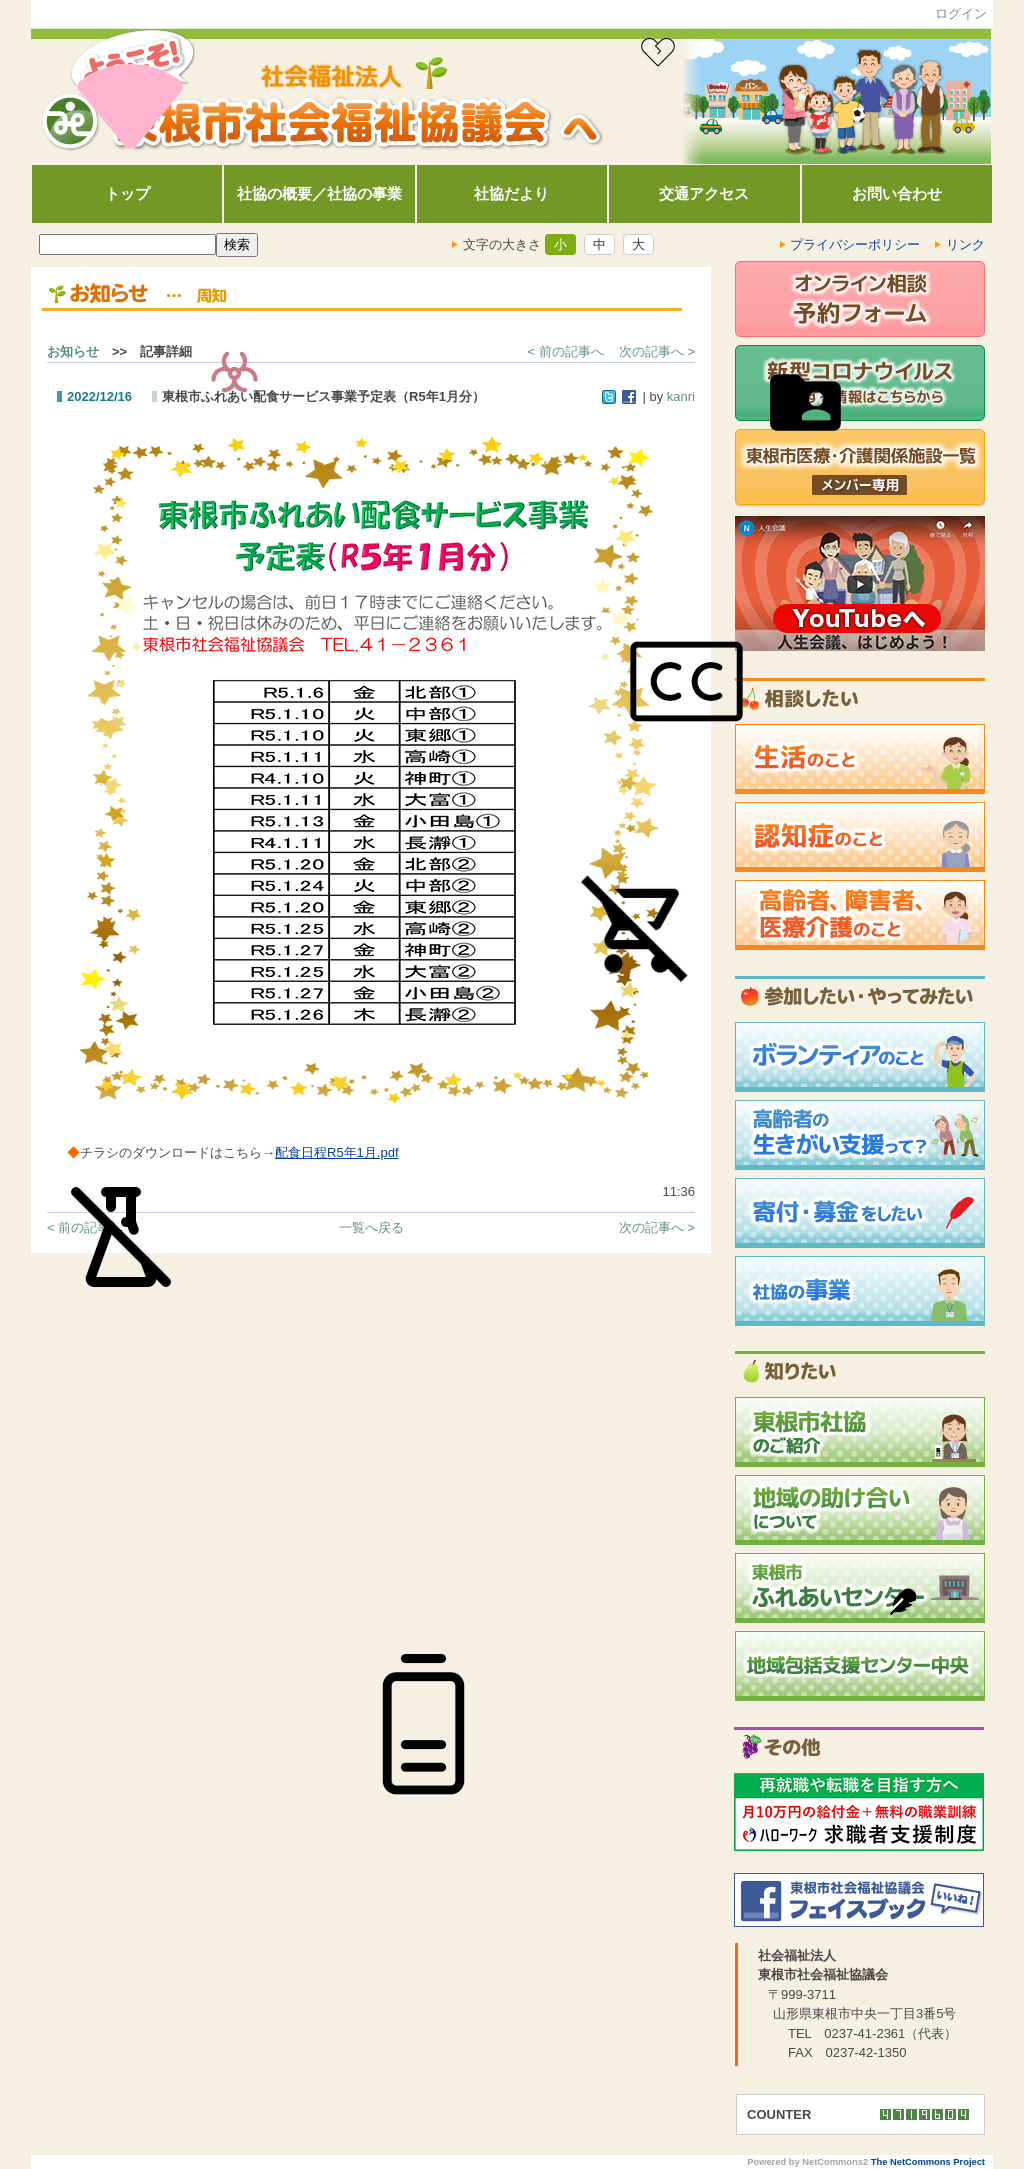  I want to click on indicates medium battery level, so click(423, 1726).